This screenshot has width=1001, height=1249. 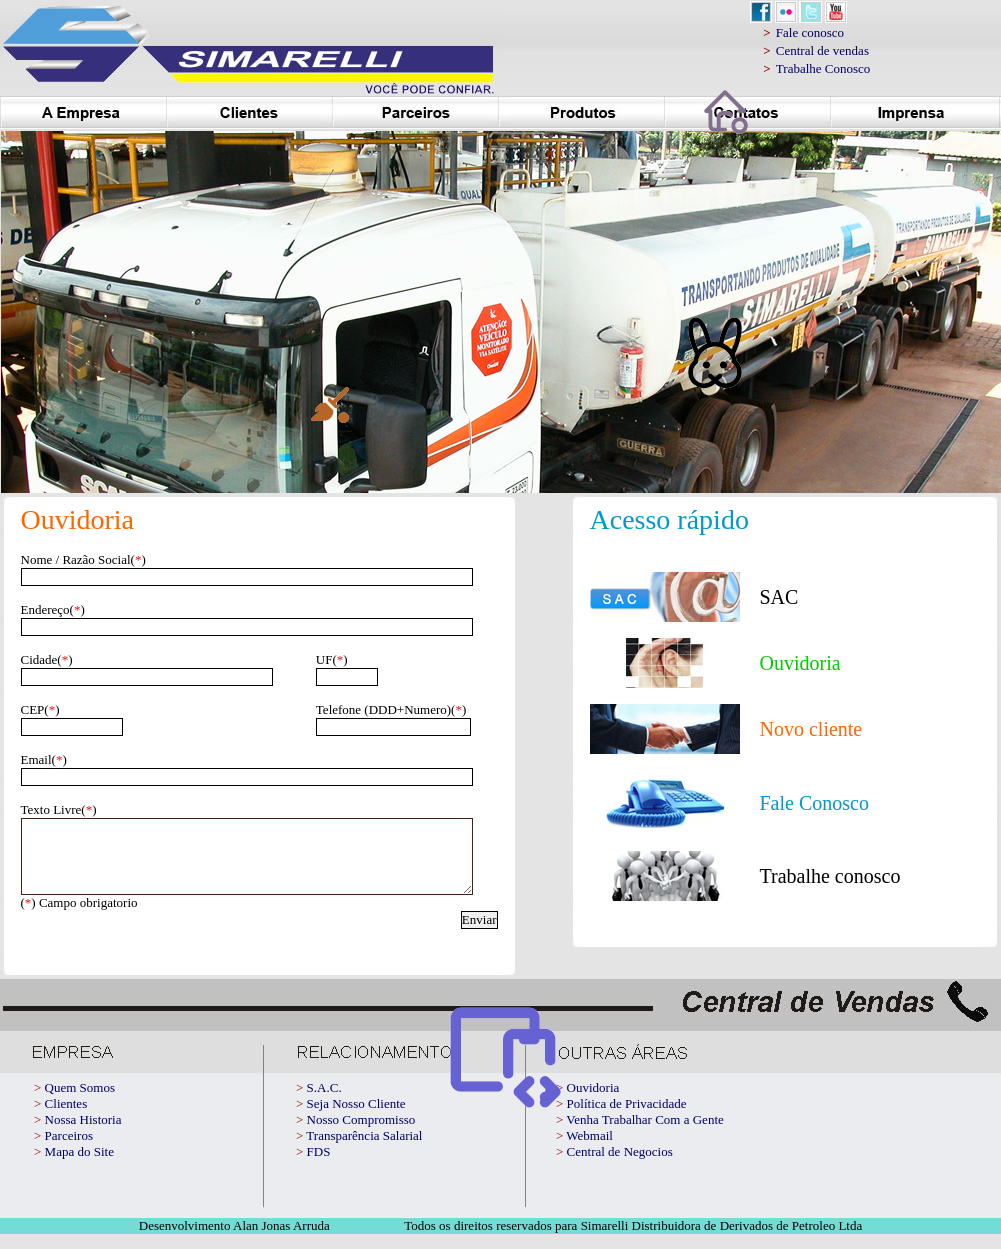 What do you see at coordinates (725, 111) in the screenshot?
I see `home location with active status indicator` at bounding box center [725, 111].